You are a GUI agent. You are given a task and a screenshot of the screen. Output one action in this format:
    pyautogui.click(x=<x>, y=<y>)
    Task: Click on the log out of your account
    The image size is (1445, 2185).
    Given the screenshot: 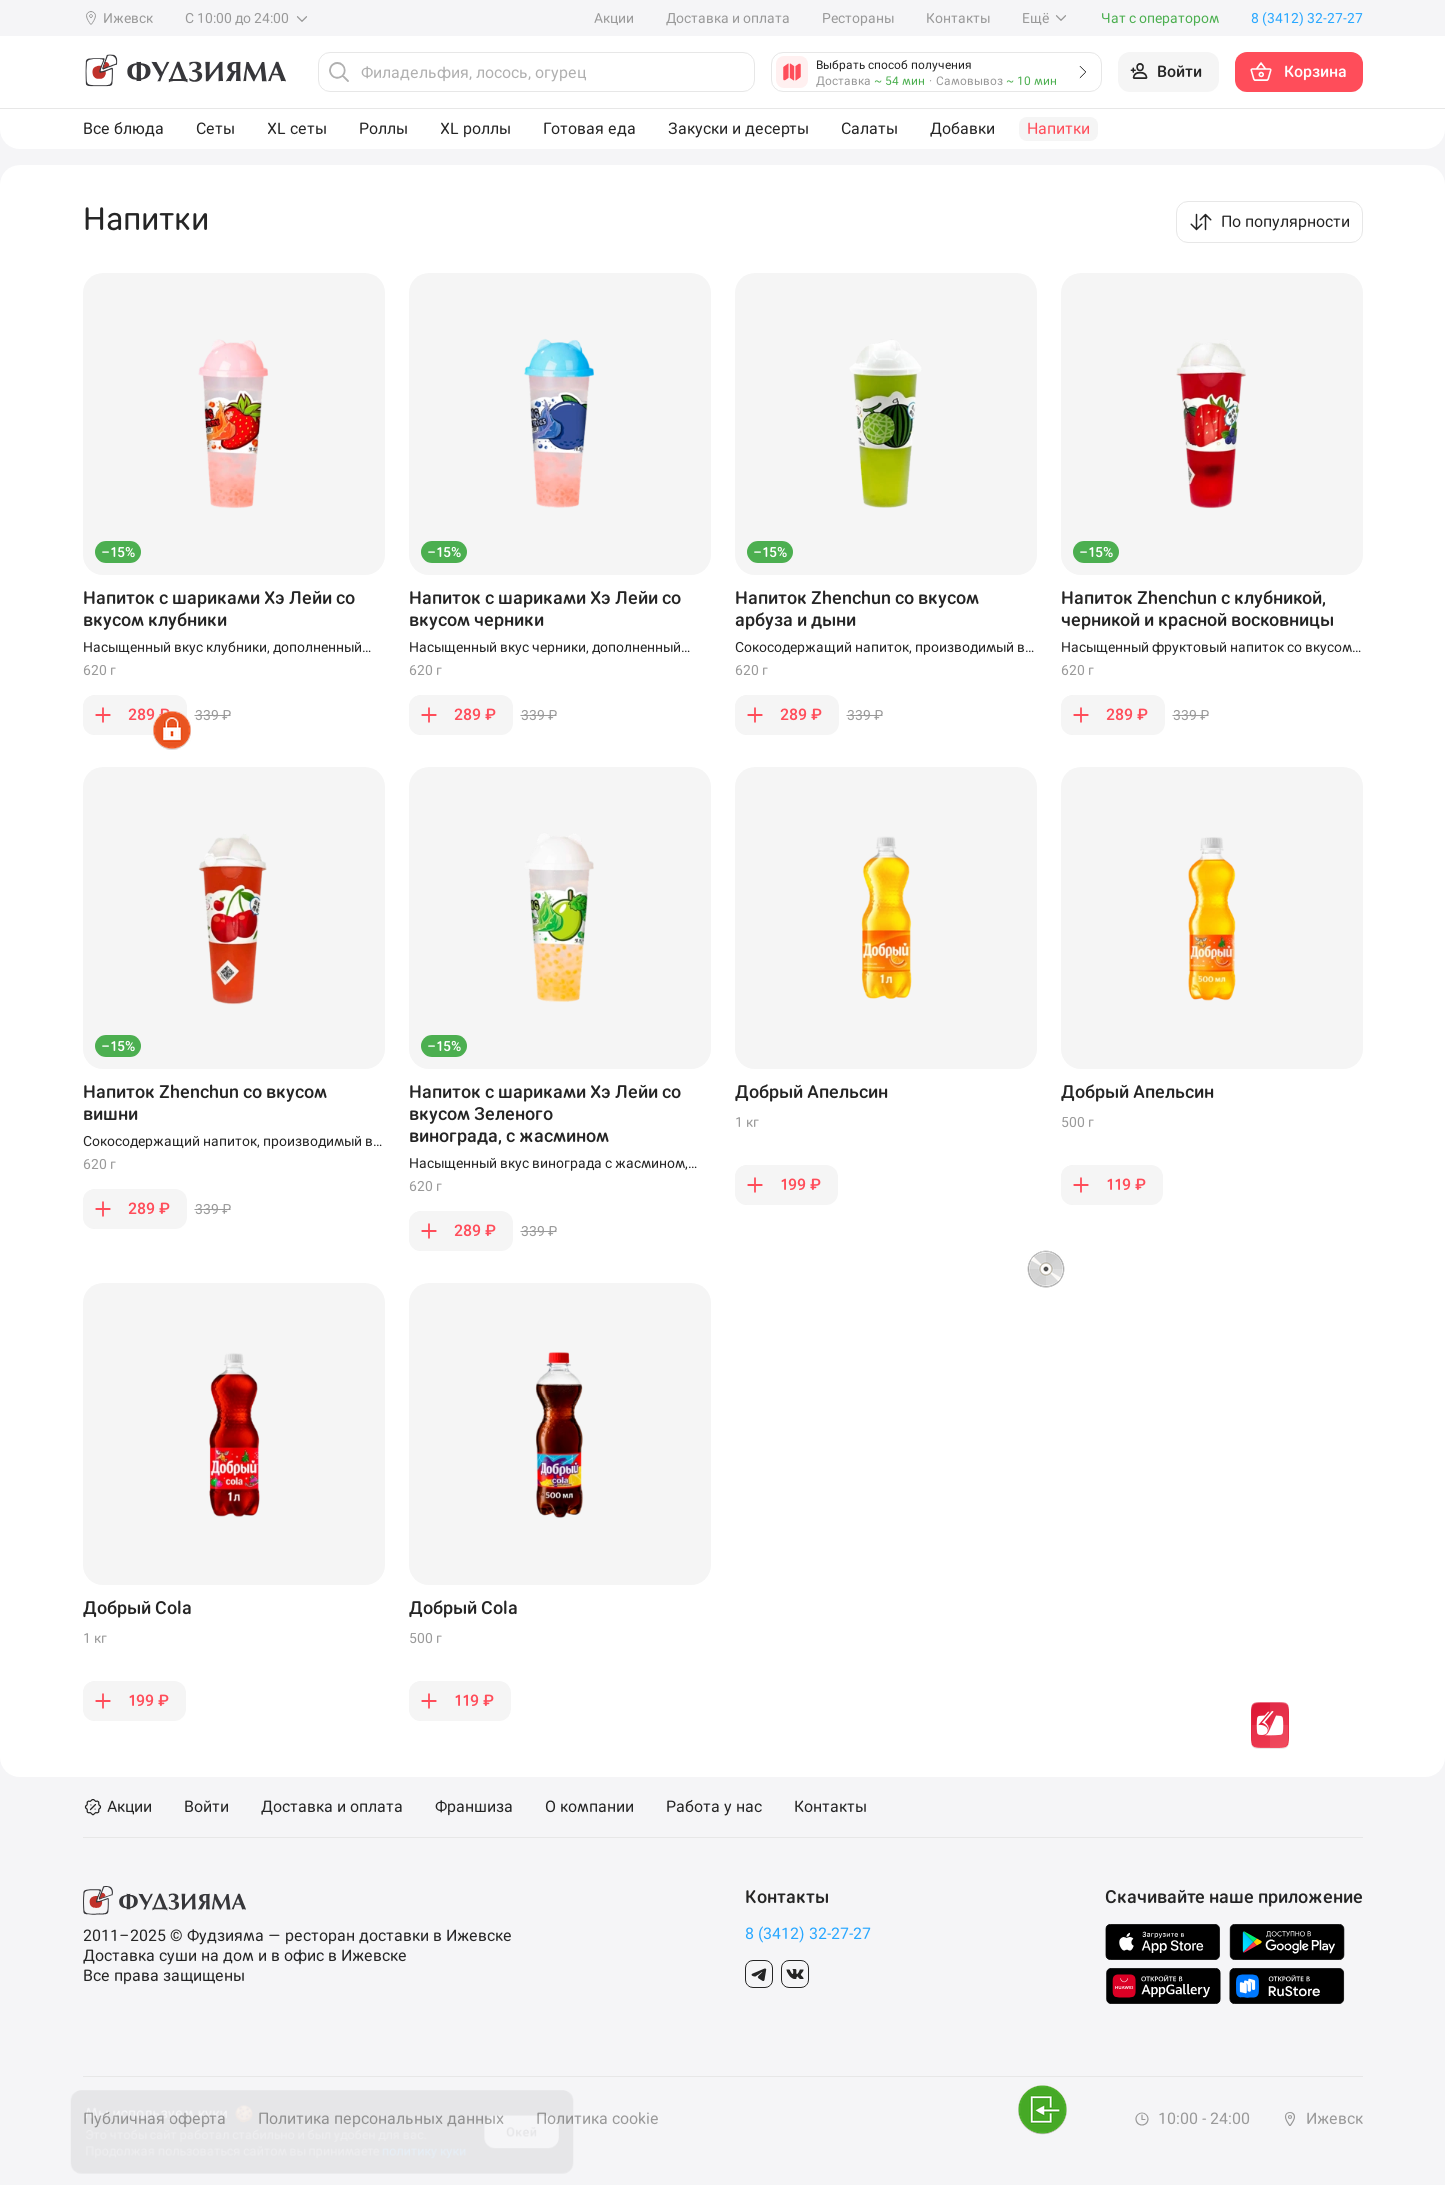 What is the action you would take?
    pyautogui.click(x=1042, y=2109)
    